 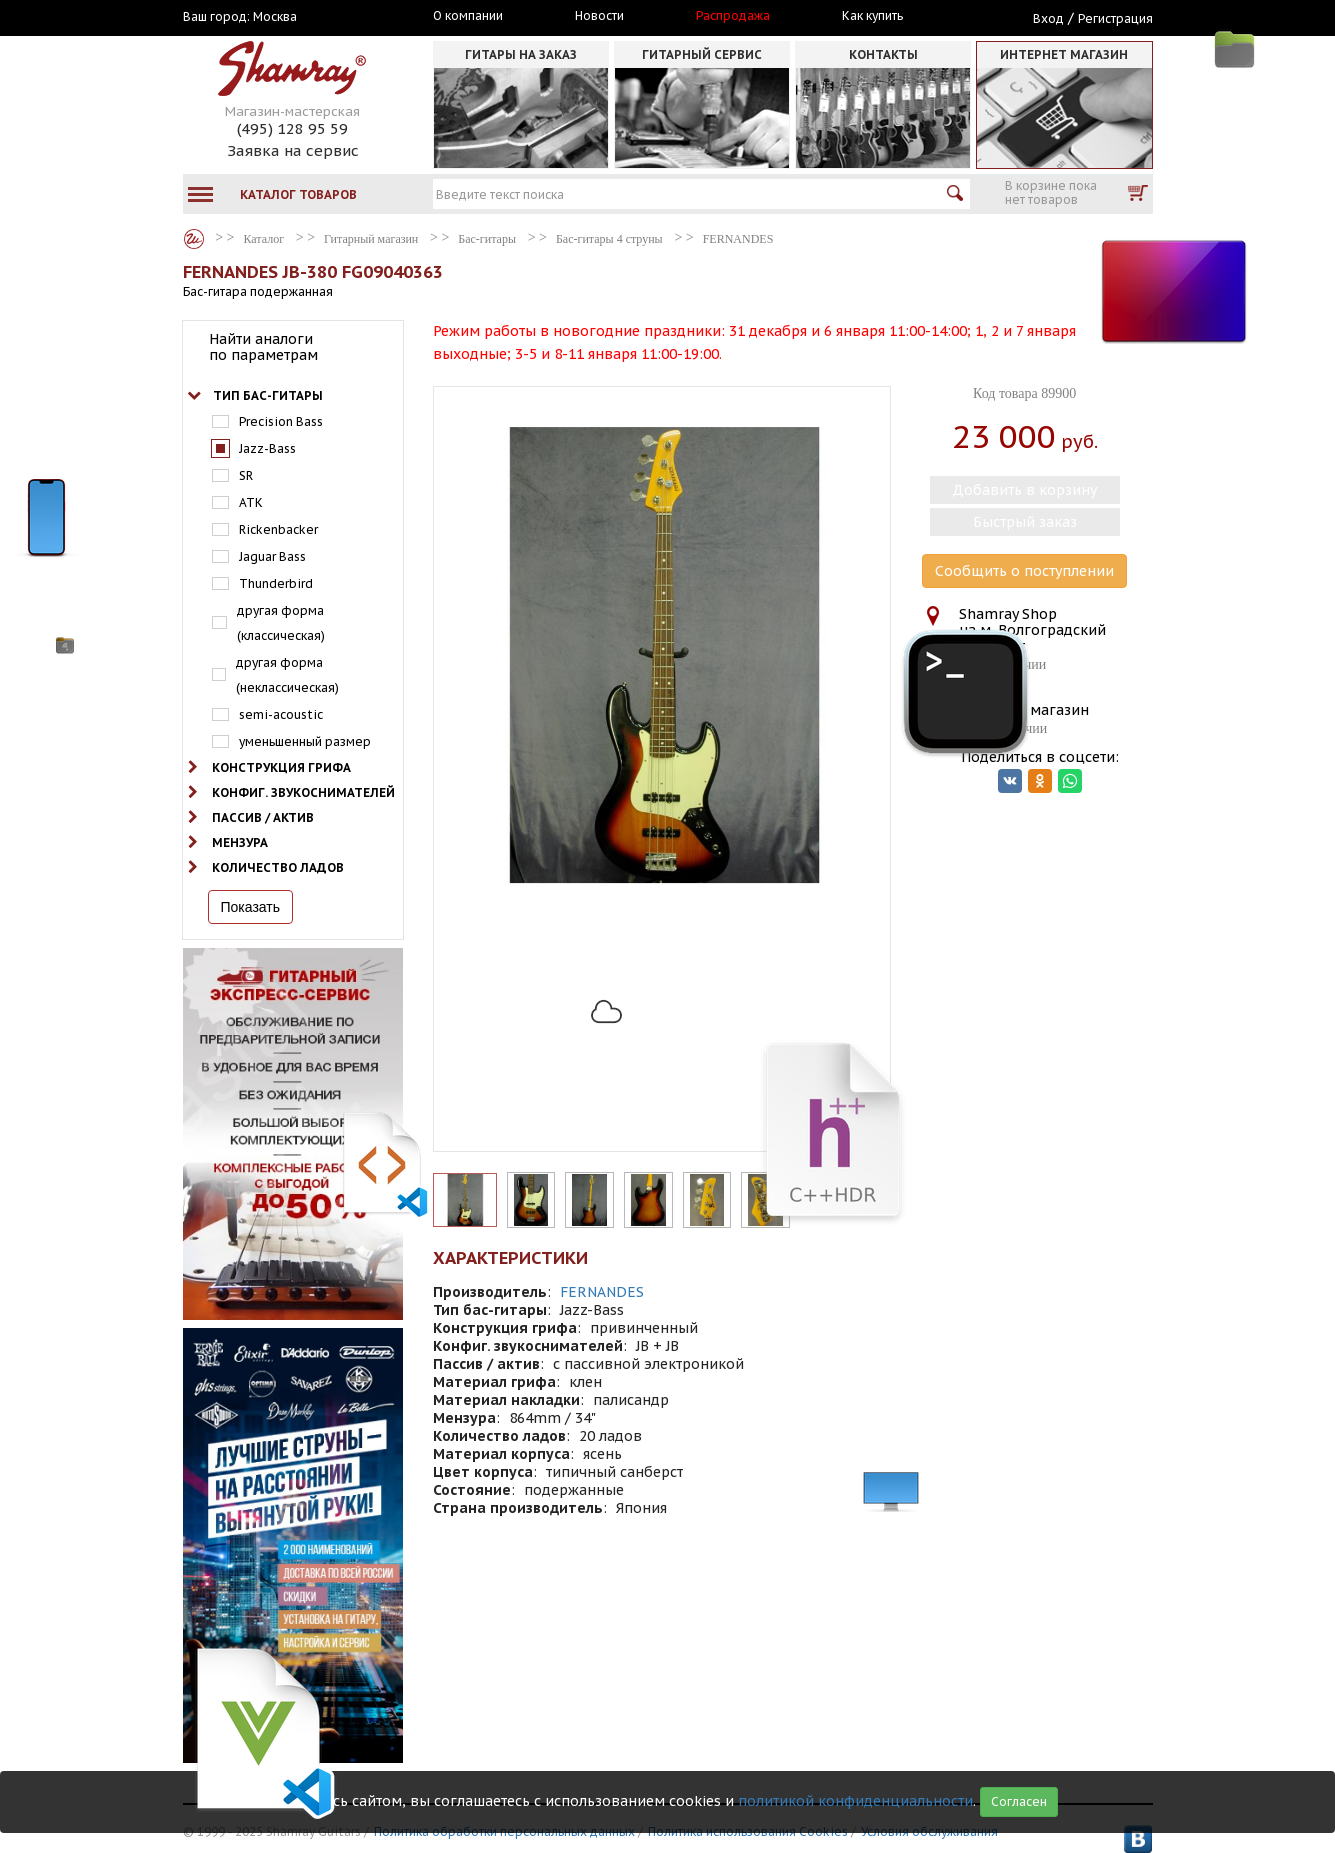 I want to click on access your media library in iMovie, so click(x=1174, y=291).